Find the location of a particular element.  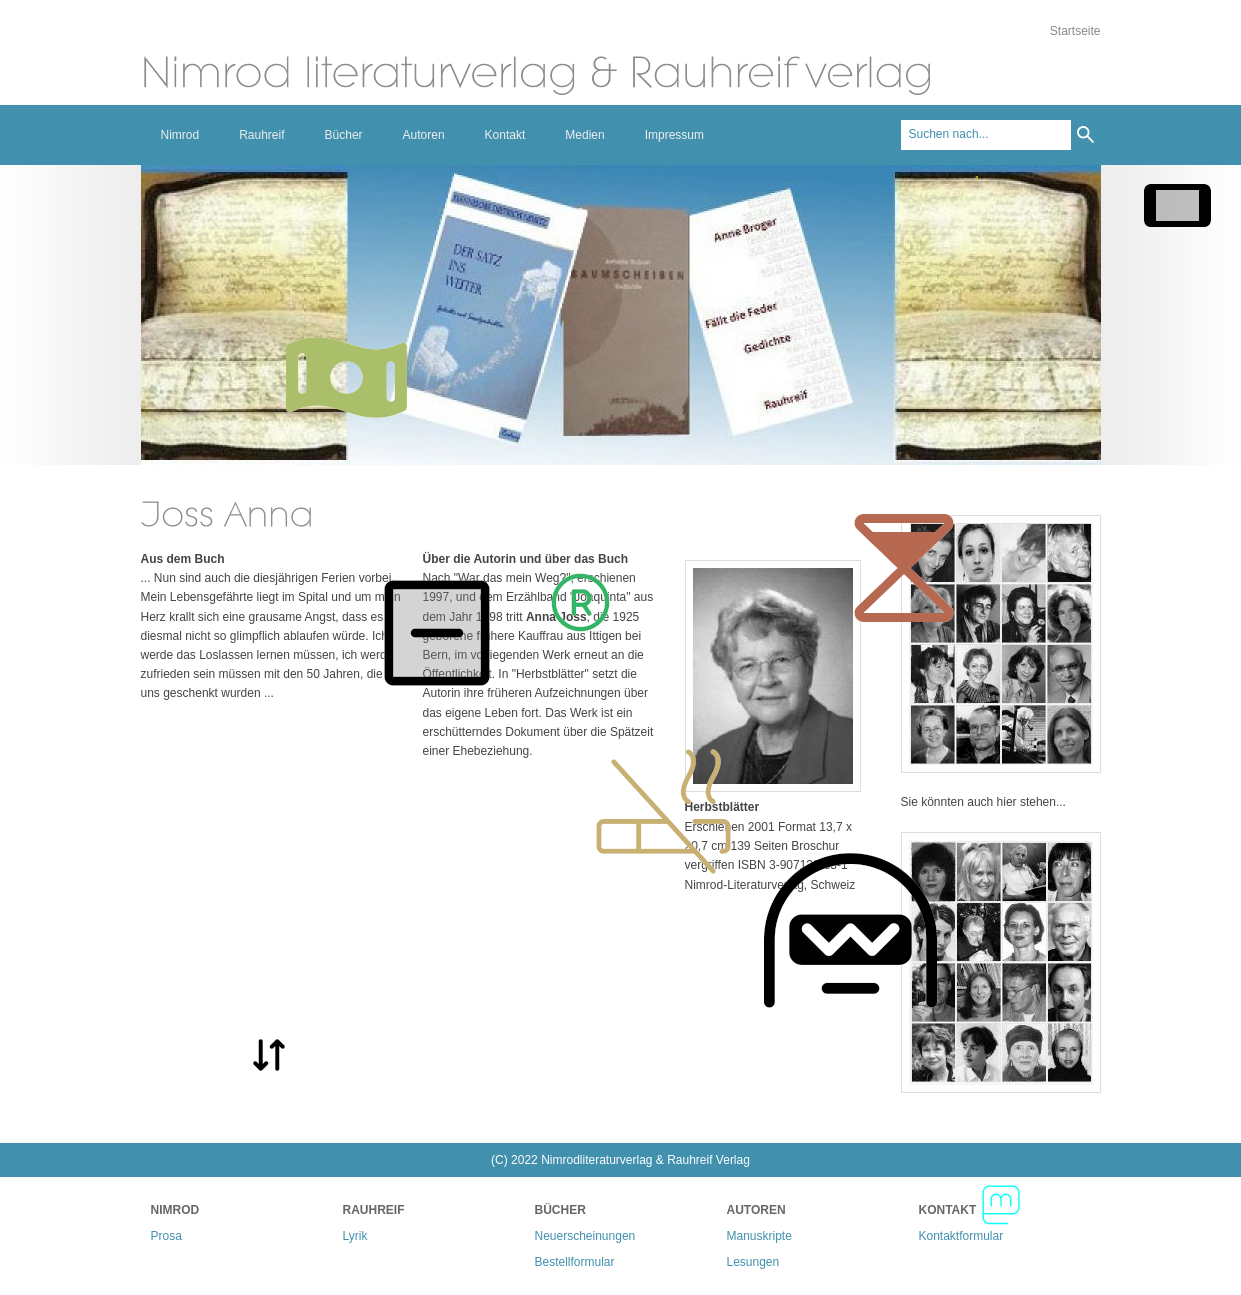

open mastodon app is located at coordinates (1001, 1204).